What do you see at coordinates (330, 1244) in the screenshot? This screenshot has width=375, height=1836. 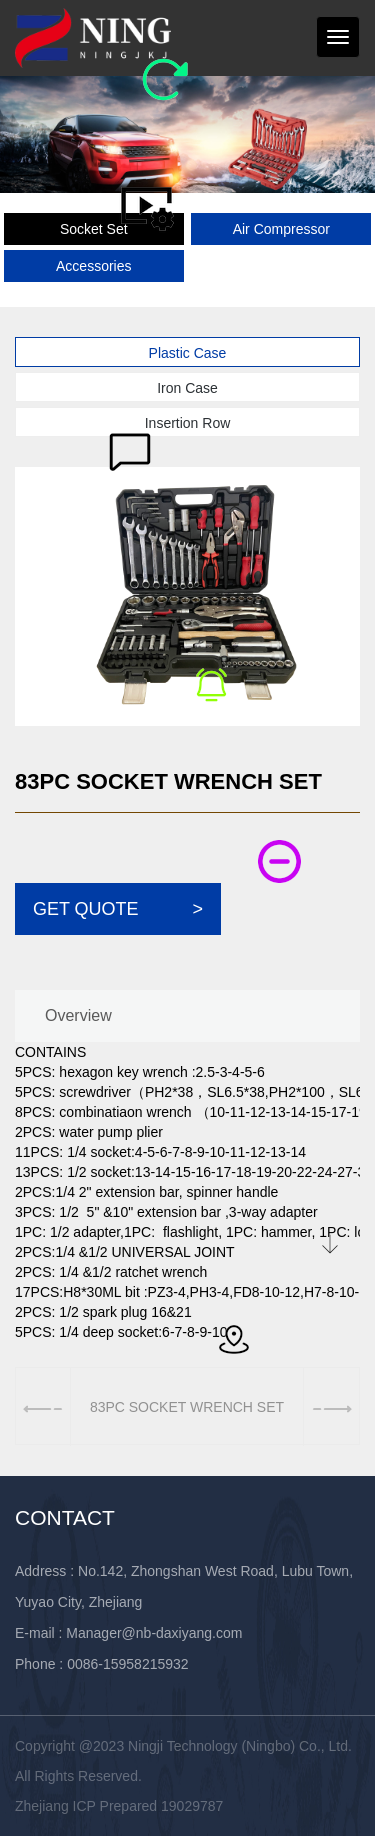 I see `scroll down or view more content` at bounding box center [330, 1244].